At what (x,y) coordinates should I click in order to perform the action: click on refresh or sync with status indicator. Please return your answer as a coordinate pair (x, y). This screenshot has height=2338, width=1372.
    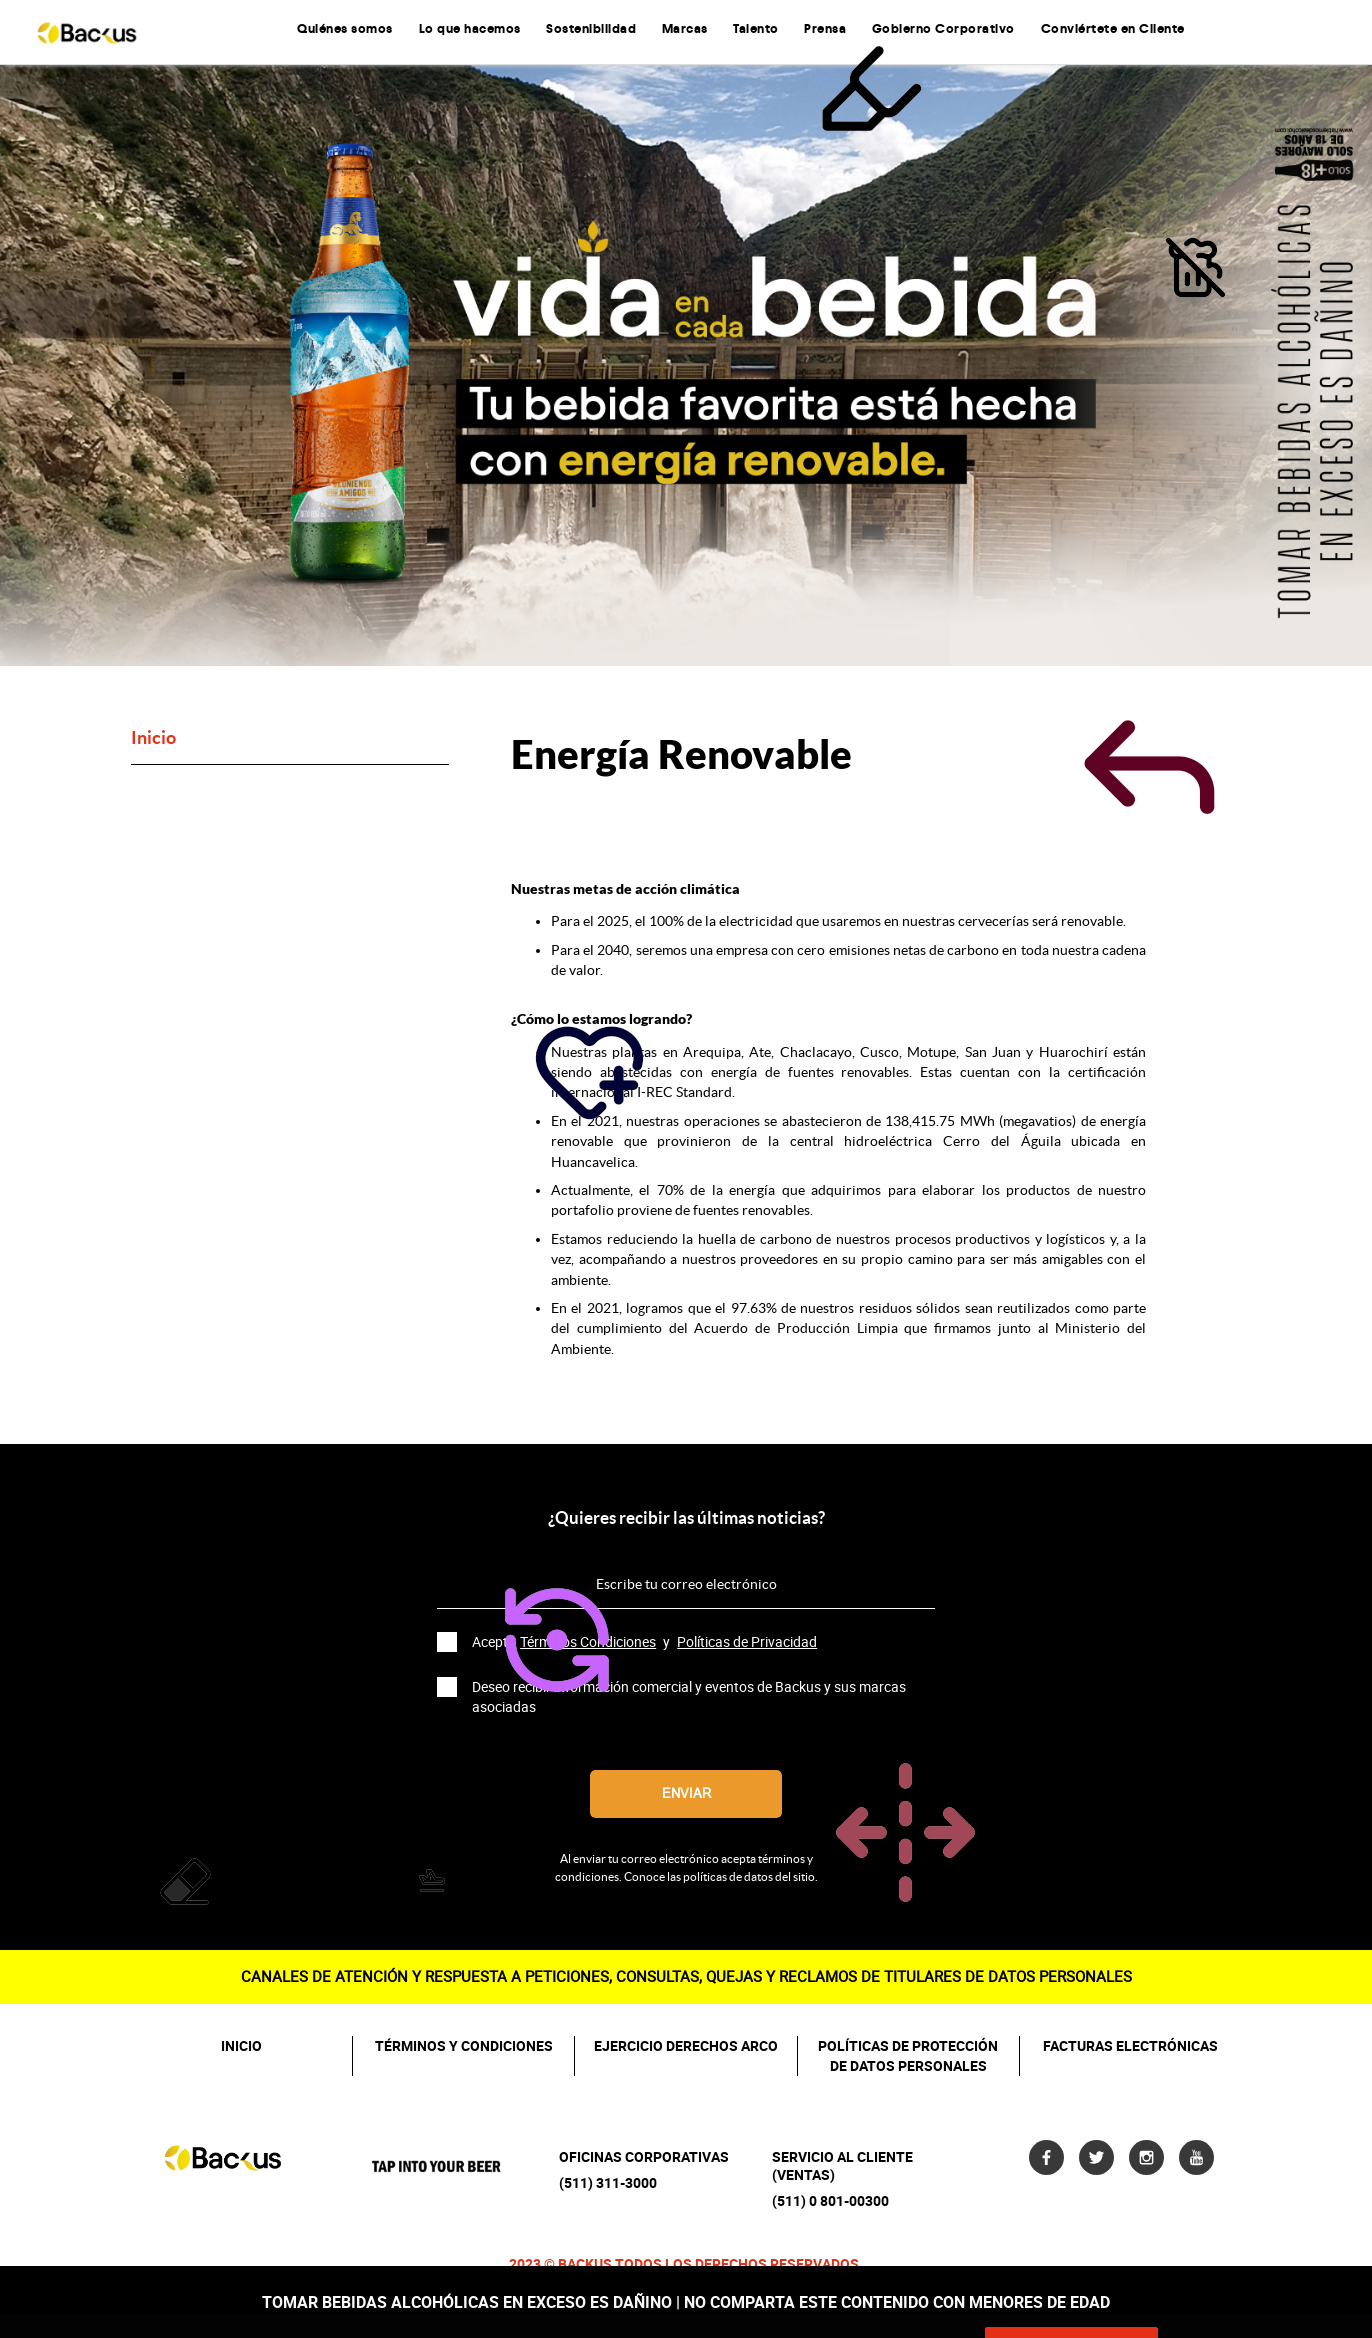
    Looking at the image, I should click on (557, 1640).